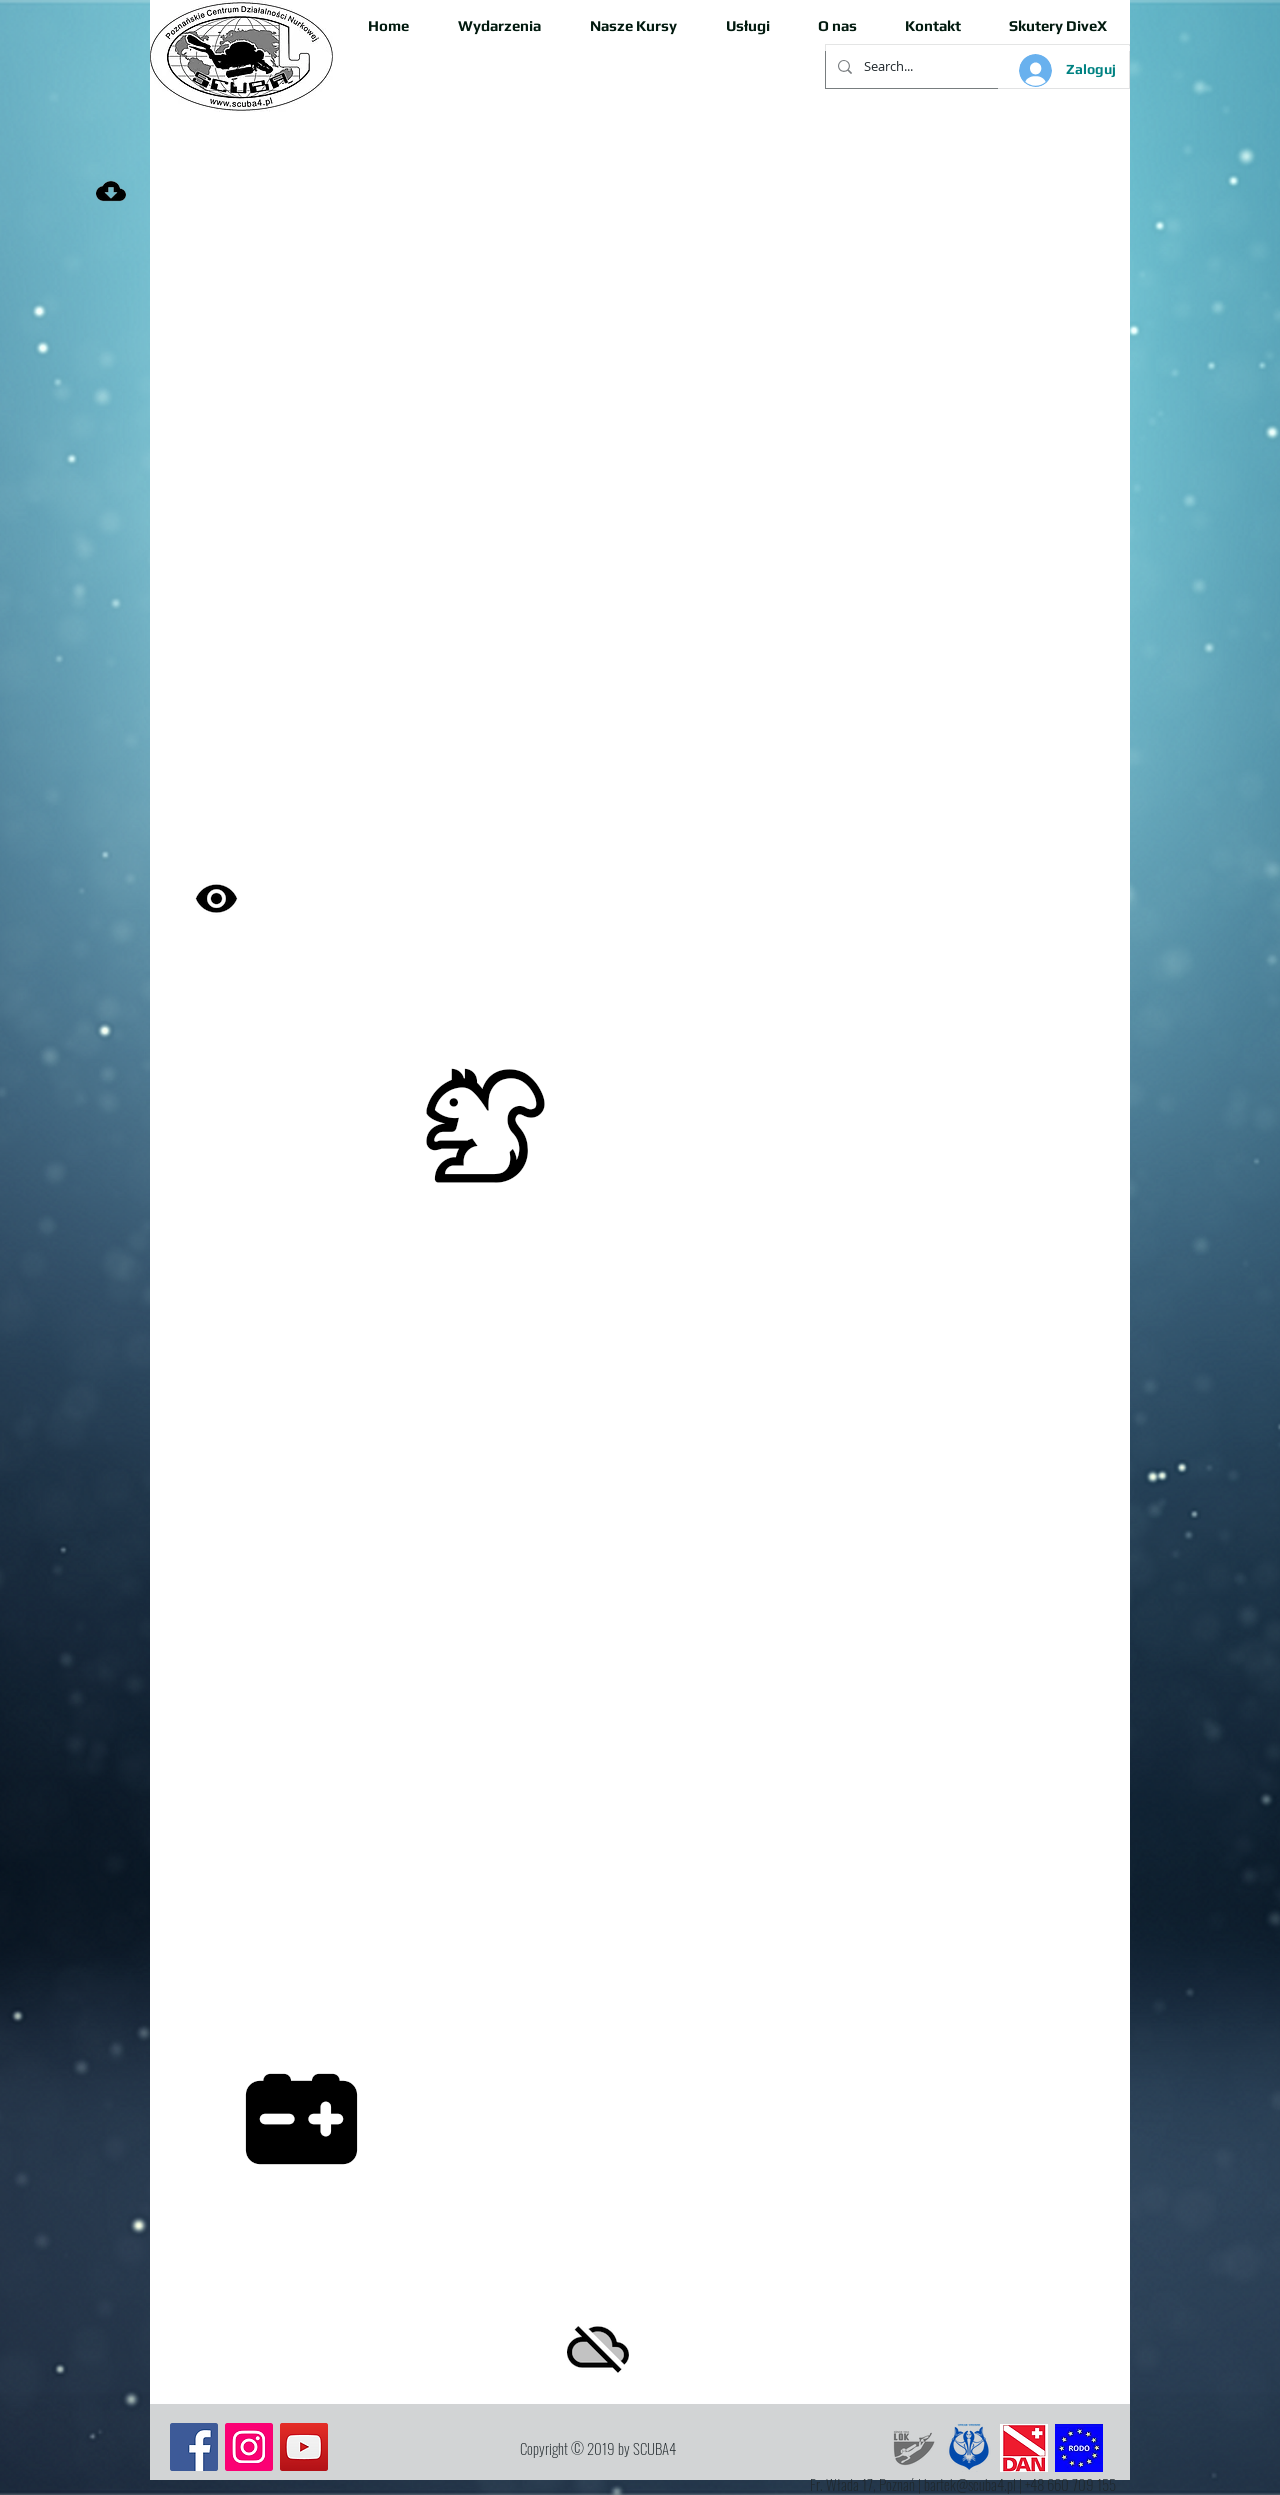 The width and height of the screenshot is (1280, 2495). Describe the element at coordinates (111, 191) in the screenshot. I see `download file from cloud storage` at that location.